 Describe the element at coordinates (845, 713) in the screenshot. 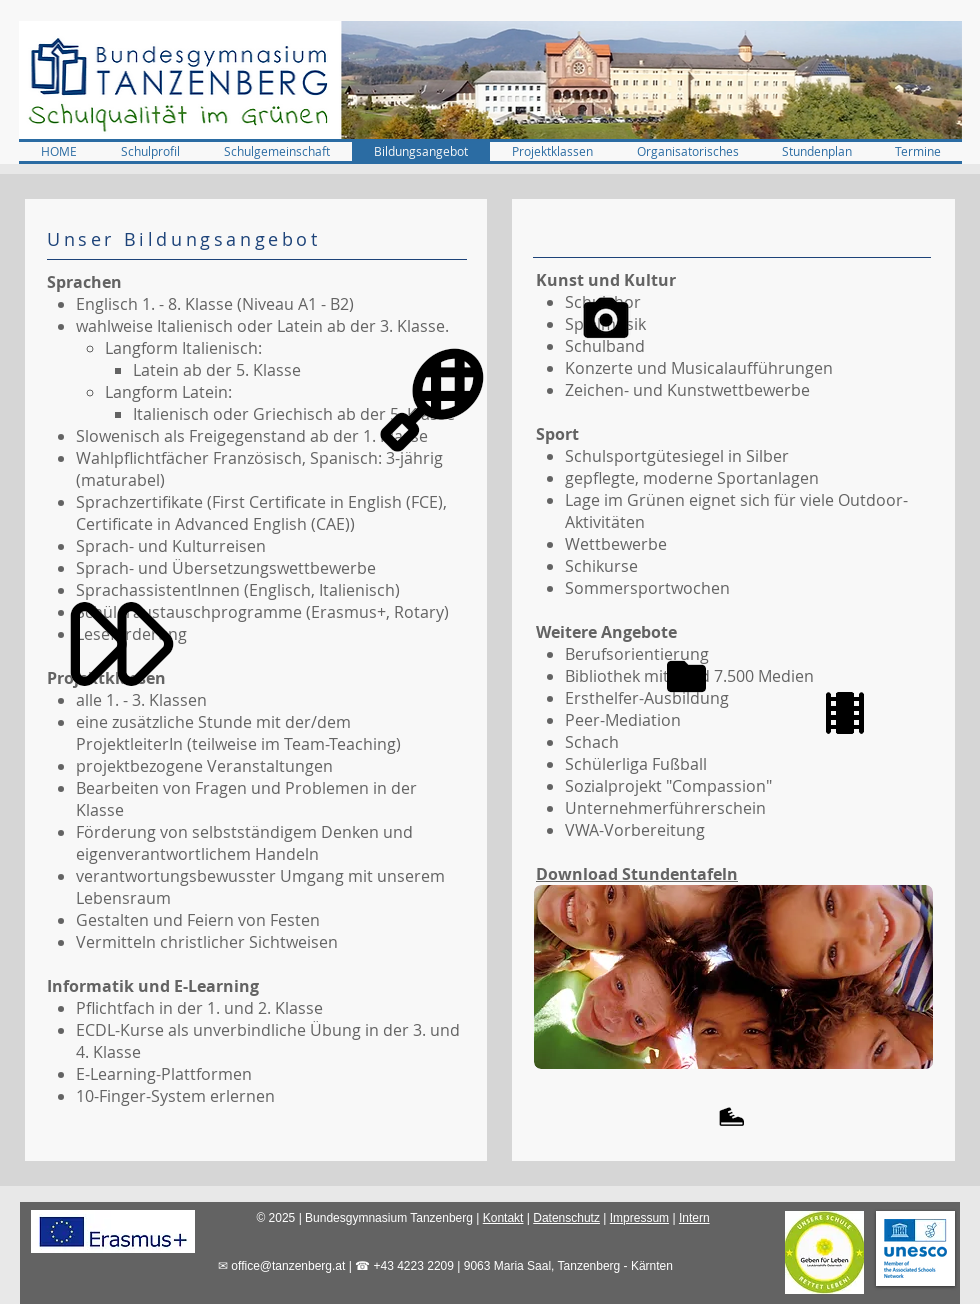

I see `browse local movies or theaters nearby` at that location.